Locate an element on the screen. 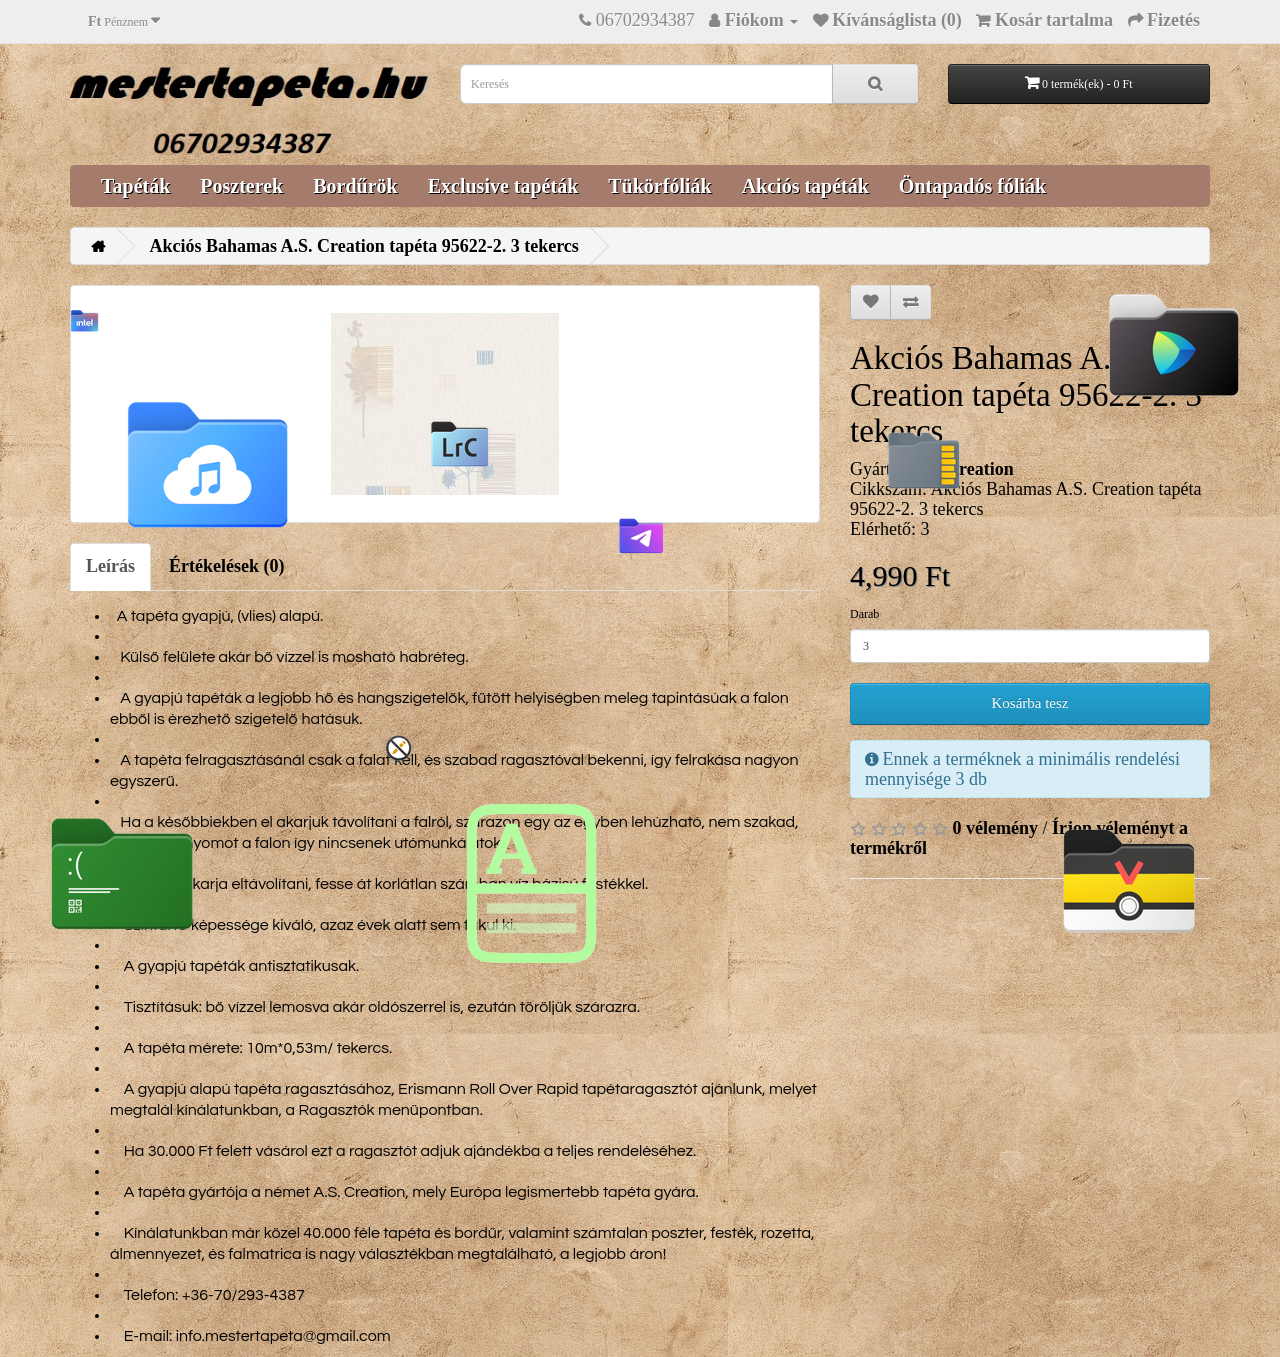 This screenshot has height=1357, width=1280. open JetBrains Space project folder is located at coordinates (1173, 348).